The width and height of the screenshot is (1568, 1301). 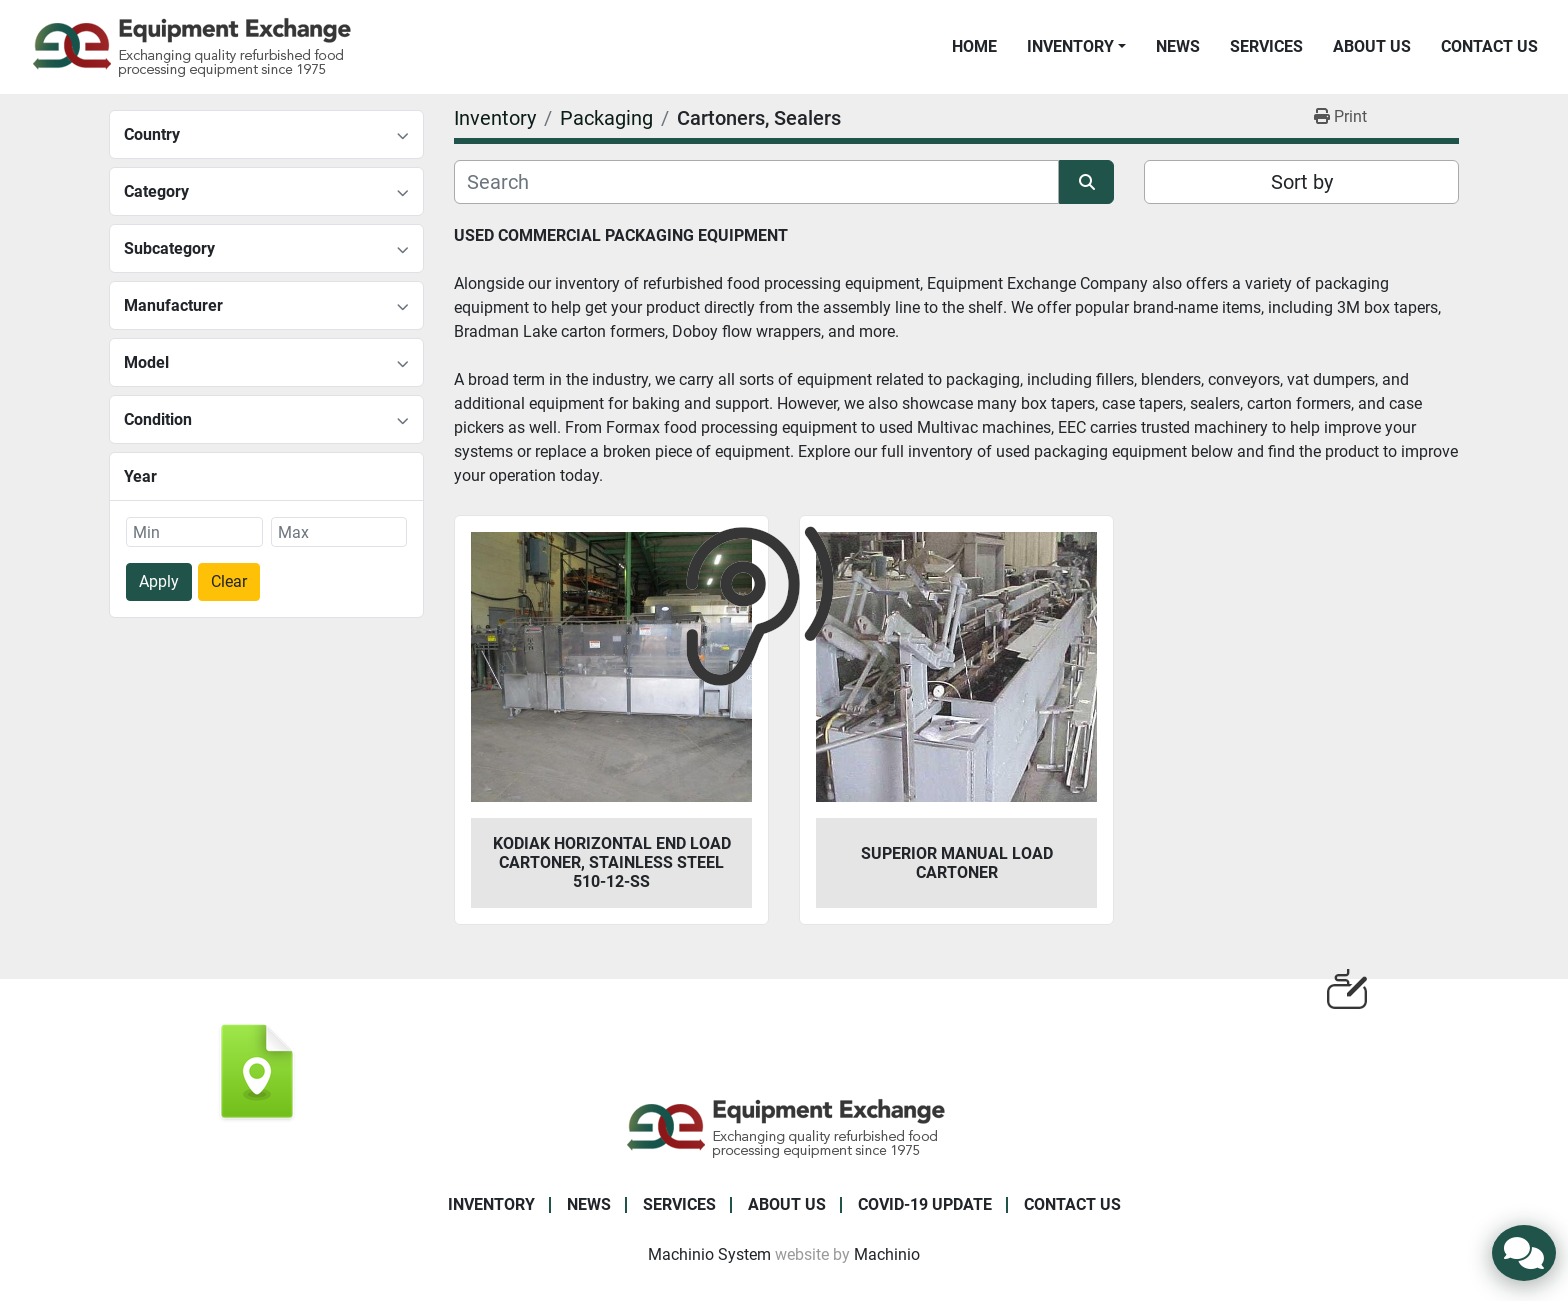 What do you see at coordinates (754, 606) in the screenshot?
I see `access hearing accessibility settings` at bounding box center [754, 606].